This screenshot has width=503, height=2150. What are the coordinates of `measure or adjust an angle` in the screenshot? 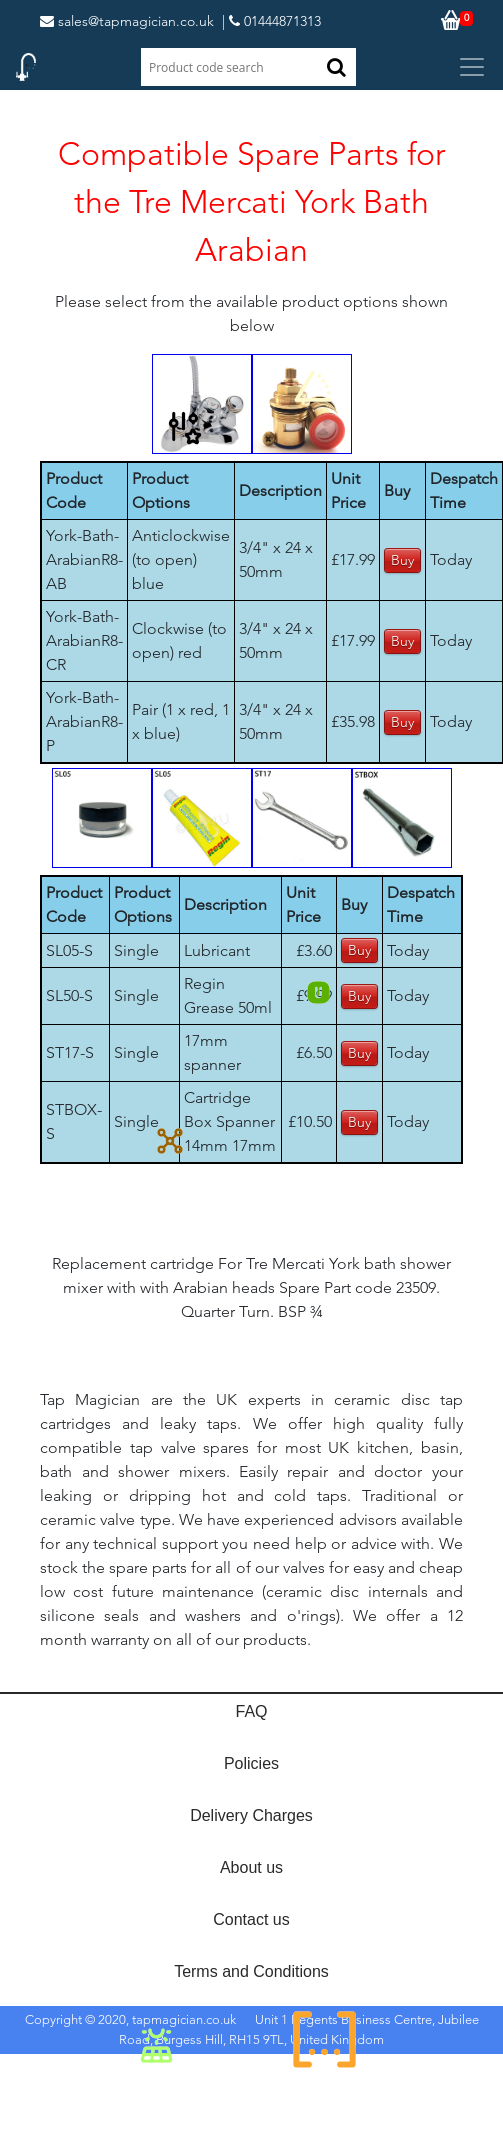 It's located at (313, 387).